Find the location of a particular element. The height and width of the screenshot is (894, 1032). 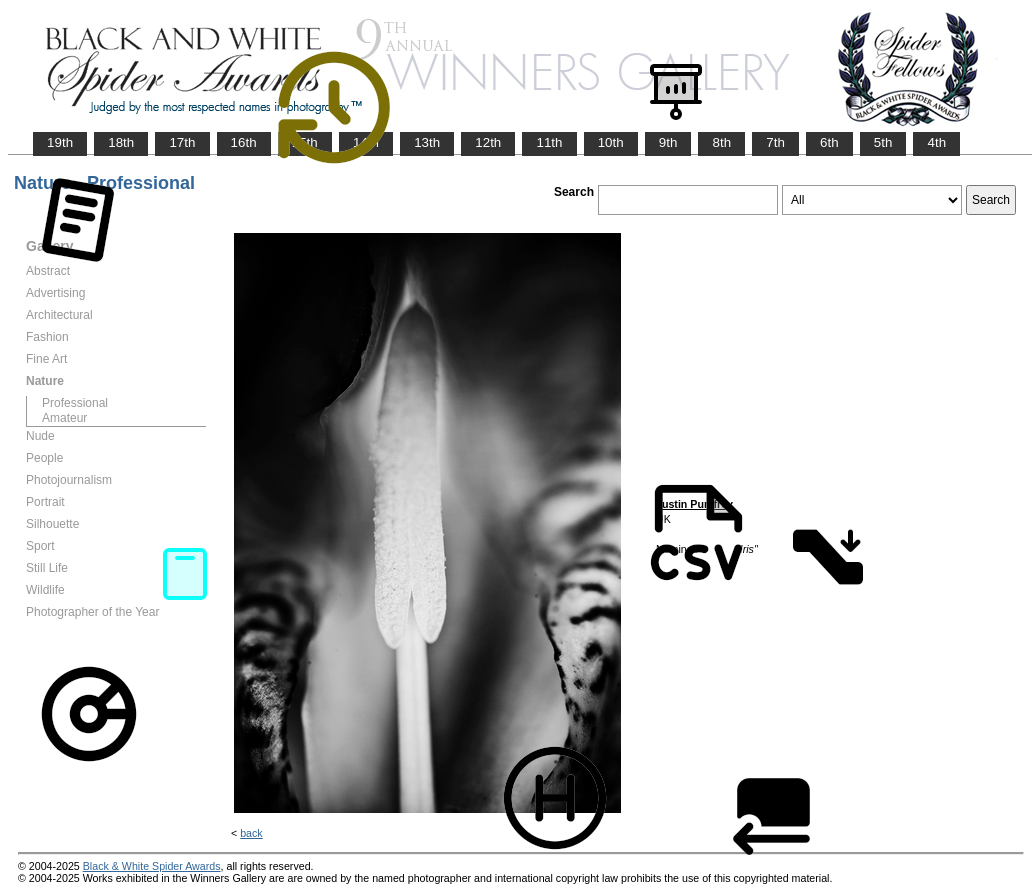

play or access music library is located at coordinates (89, 714).